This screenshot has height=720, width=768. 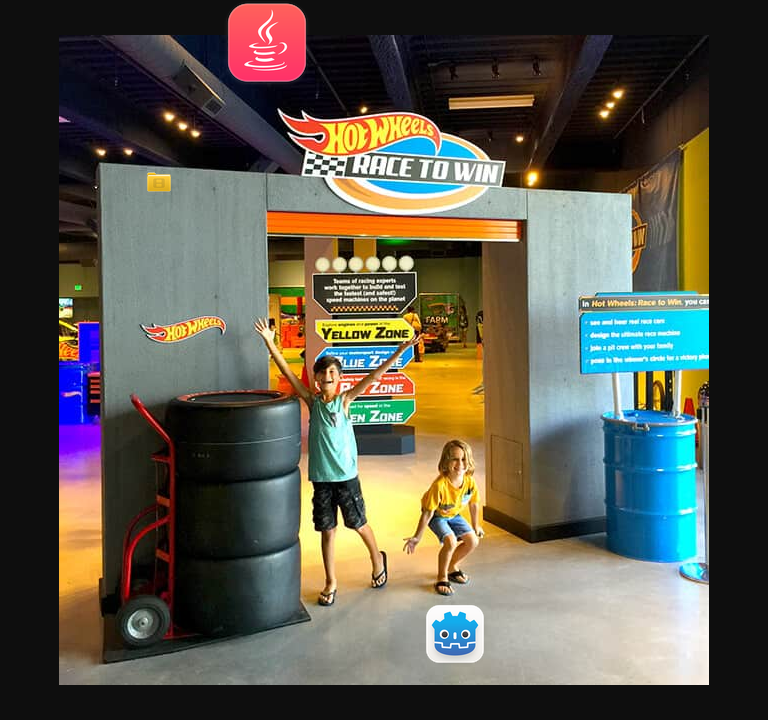 I want to click on open your videos folder, so click(x=159, y=182).